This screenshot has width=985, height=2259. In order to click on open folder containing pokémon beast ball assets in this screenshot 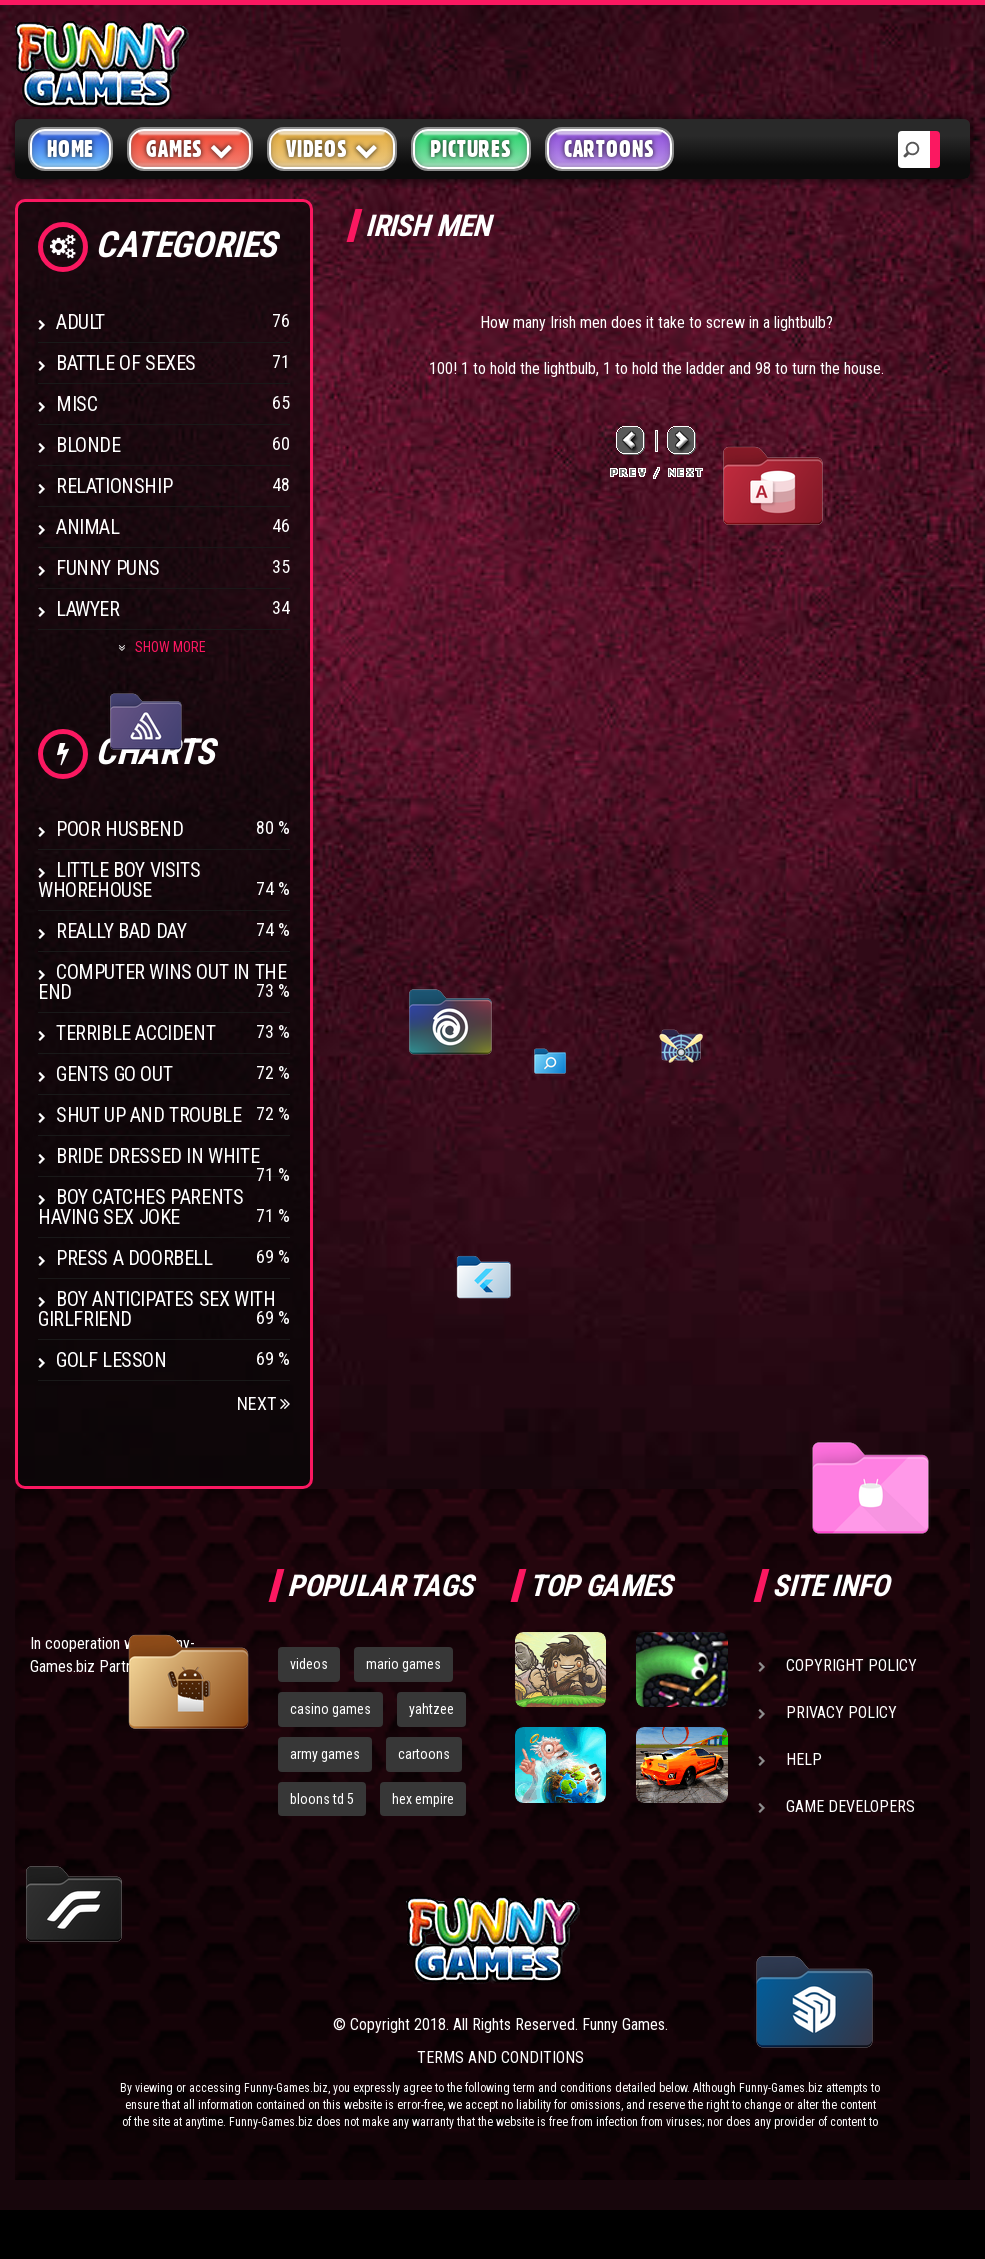, I will do `click(681, 1046)`.